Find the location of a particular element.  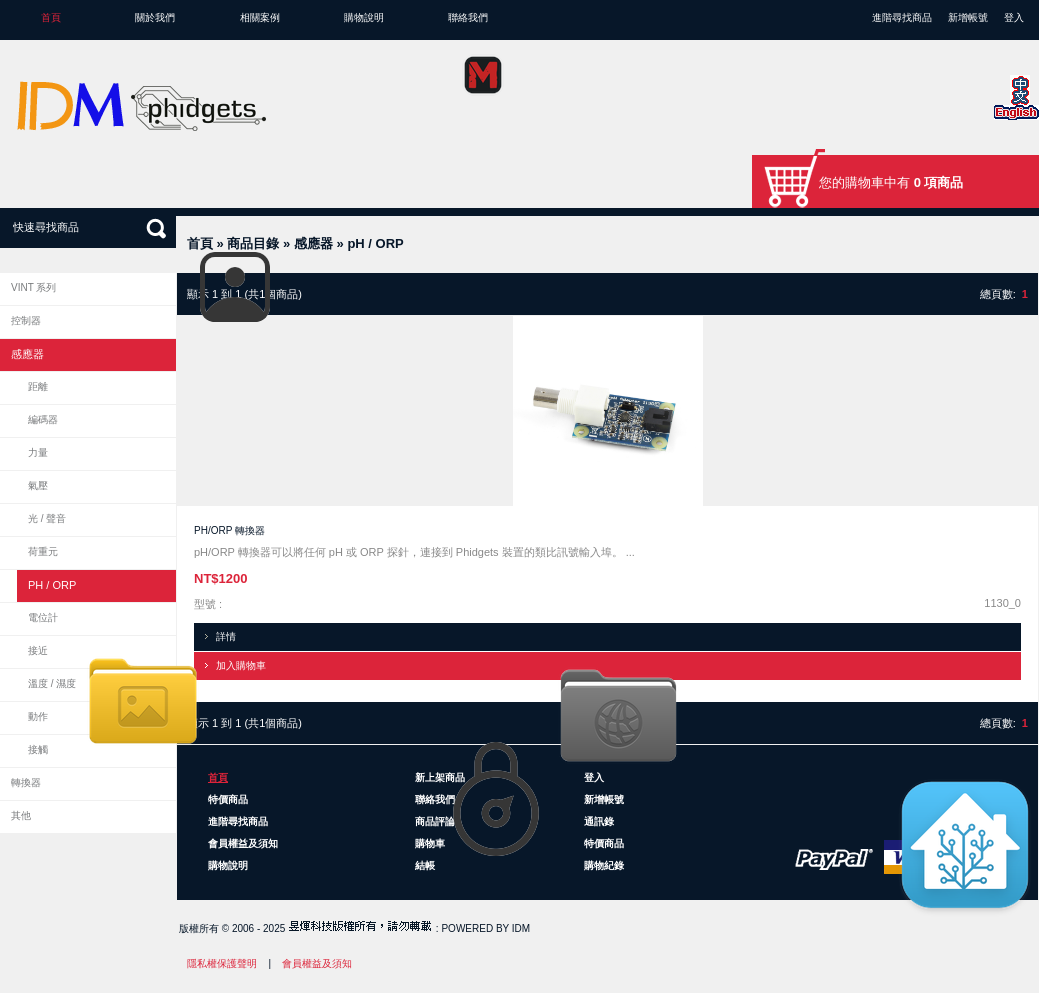

configure login screen settings is located at coordinates (235, 287).